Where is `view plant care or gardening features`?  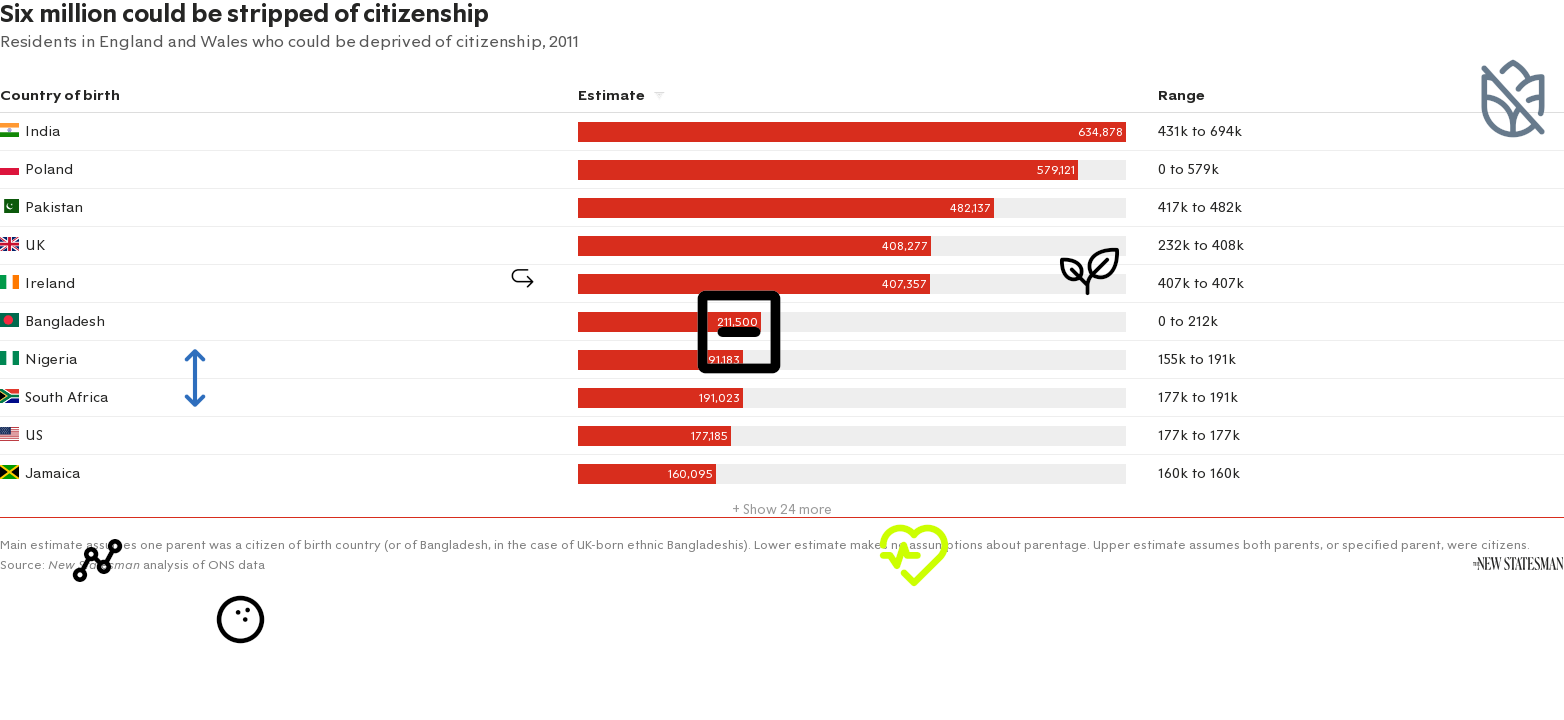 view plant care or gardening features is located at coordinates (1089, 269).